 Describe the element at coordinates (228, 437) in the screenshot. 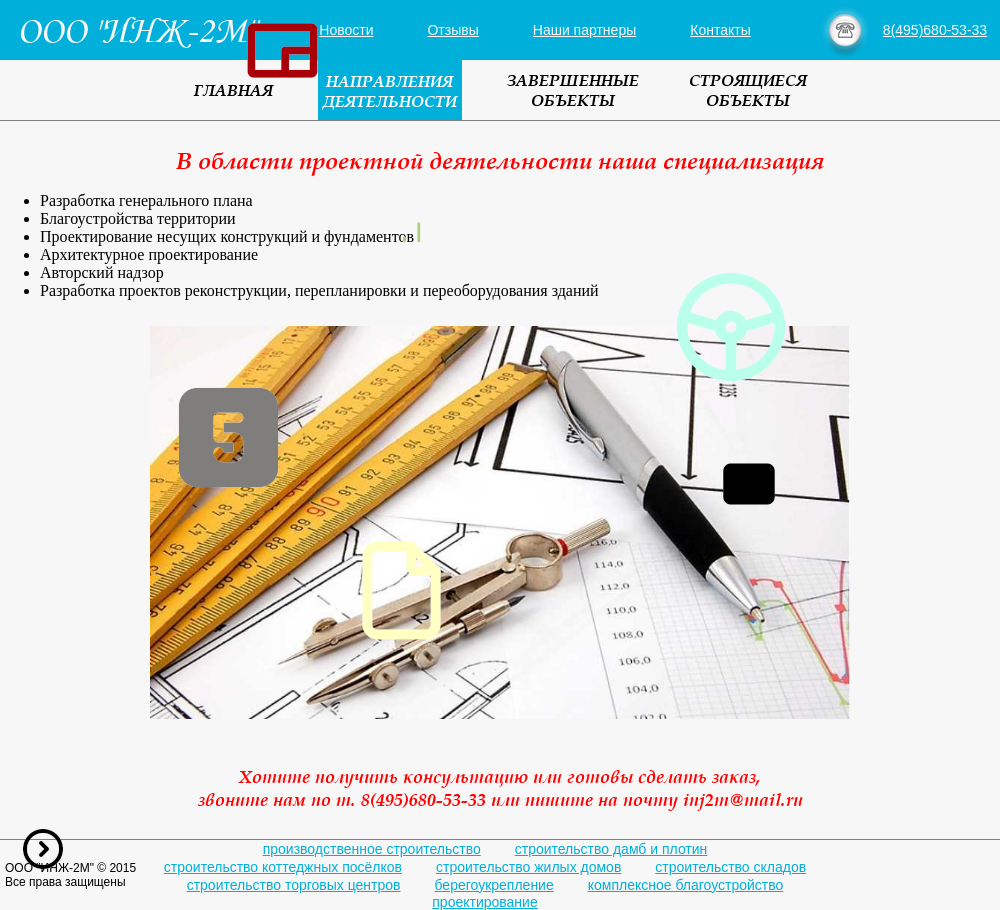

I see `indicates step 5 in a numbered sequence` at that location.